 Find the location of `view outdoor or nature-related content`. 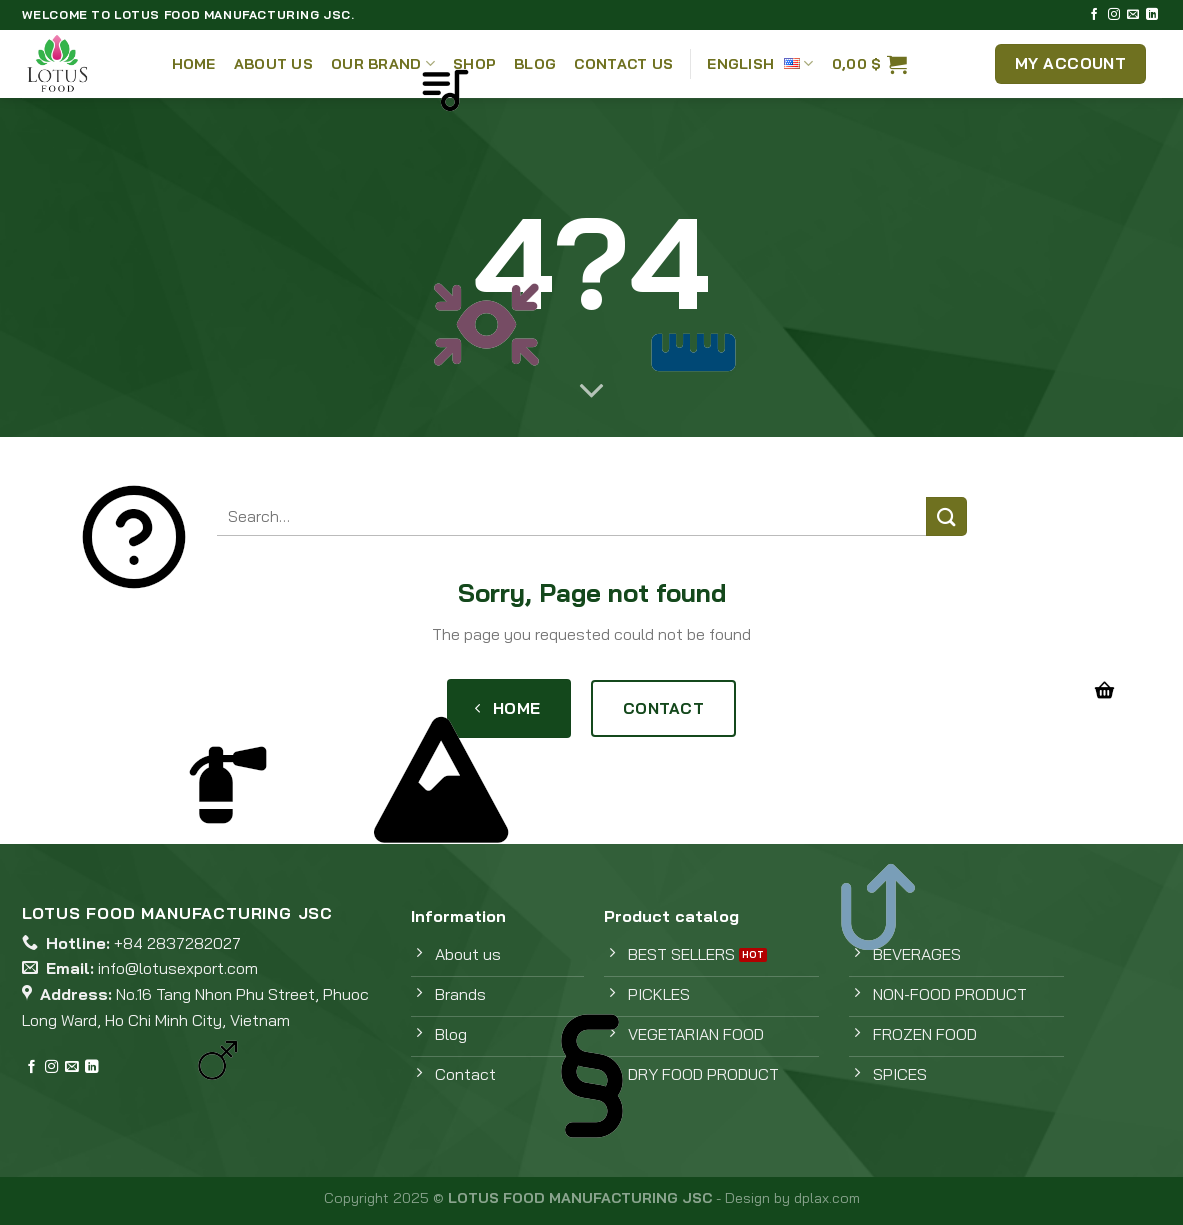

view outdoor or nature-related content is located at coordinates (441, 784).